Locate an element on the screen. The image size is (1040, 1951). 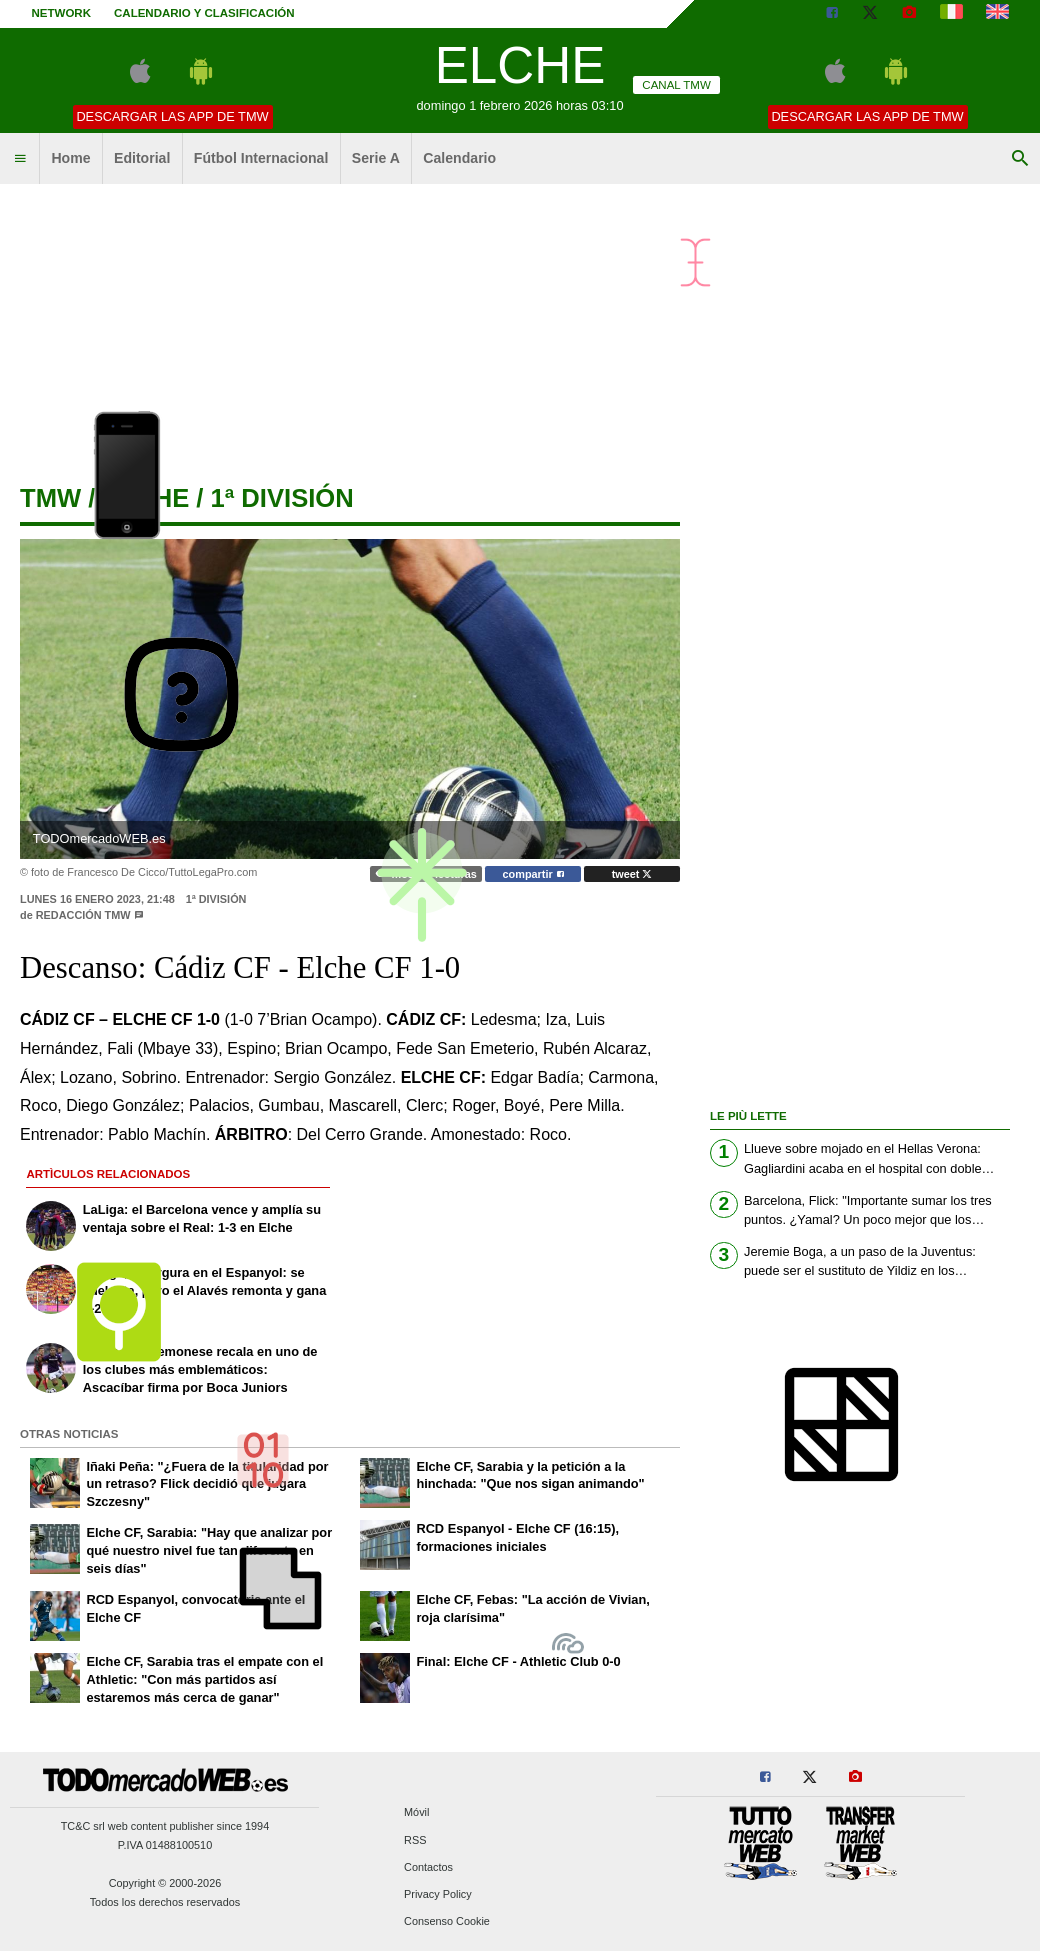
text input field is active is located at coordinates (695, 262).